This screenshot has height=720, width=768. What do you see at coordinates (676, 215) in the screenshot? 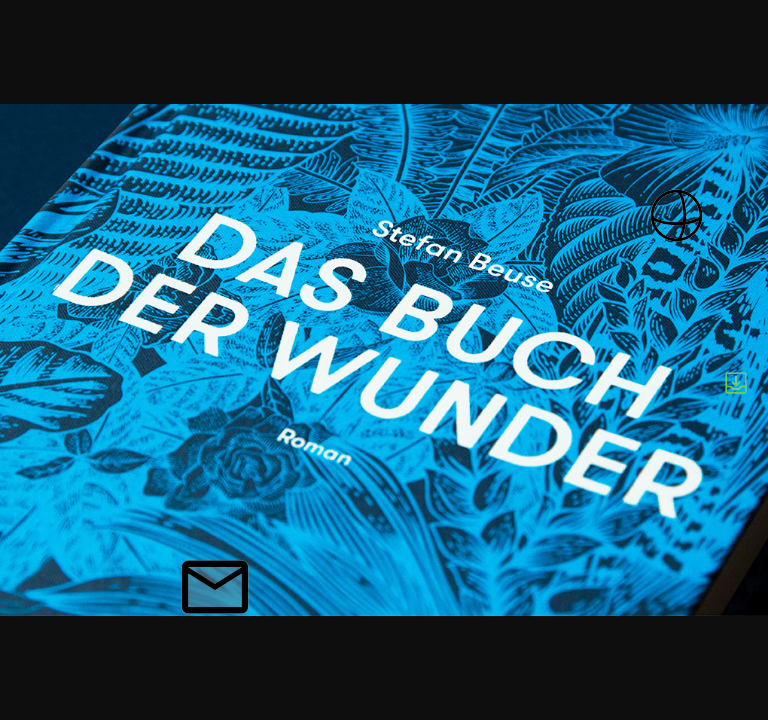
I see `access global or international settings` at bounding box center [676, 215].